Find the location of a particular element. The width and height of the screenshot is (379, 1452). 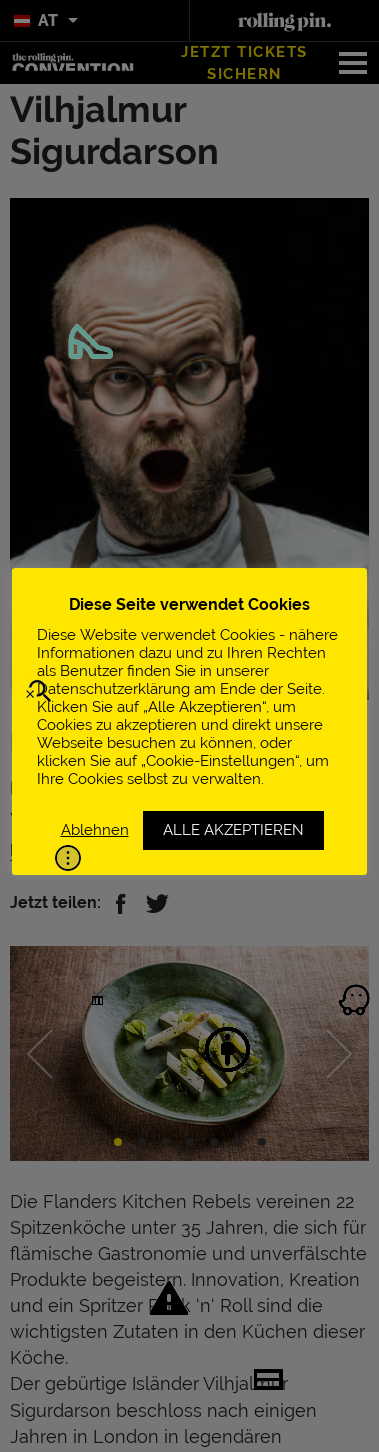

view attribution or credits information is located at coordinates (227, 1049).